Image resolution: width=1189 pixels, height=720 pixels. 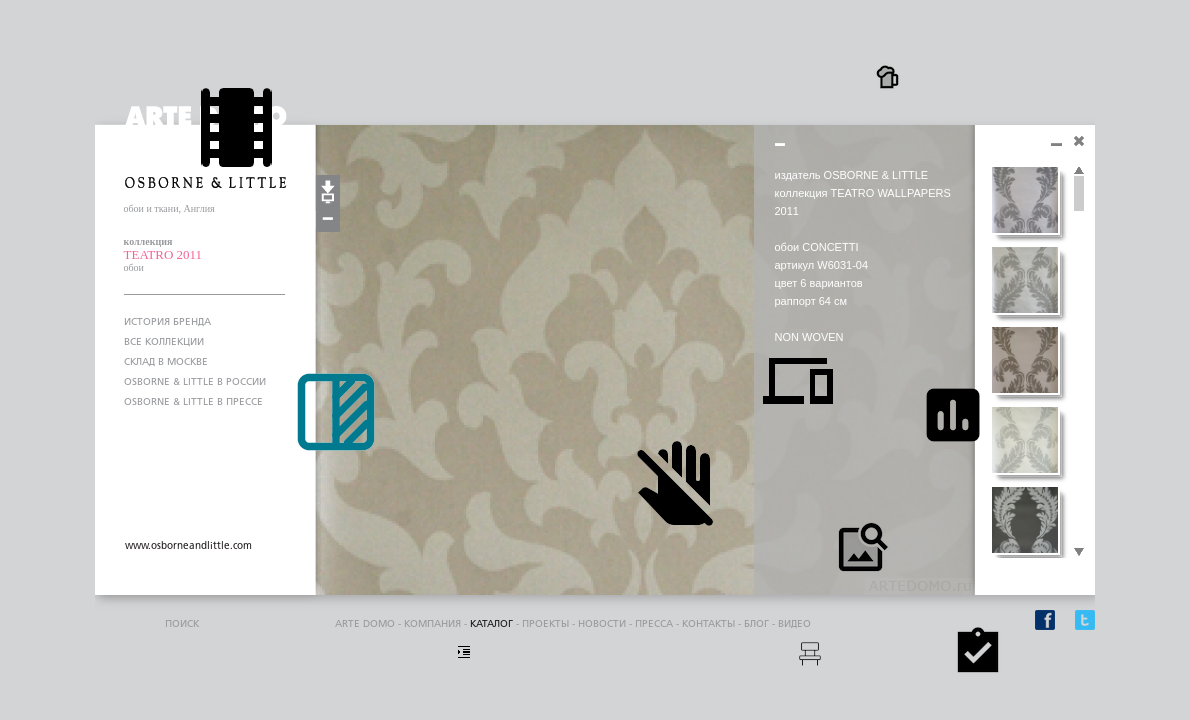 I want to click on search for images or photos, so click(x=863, y=547).